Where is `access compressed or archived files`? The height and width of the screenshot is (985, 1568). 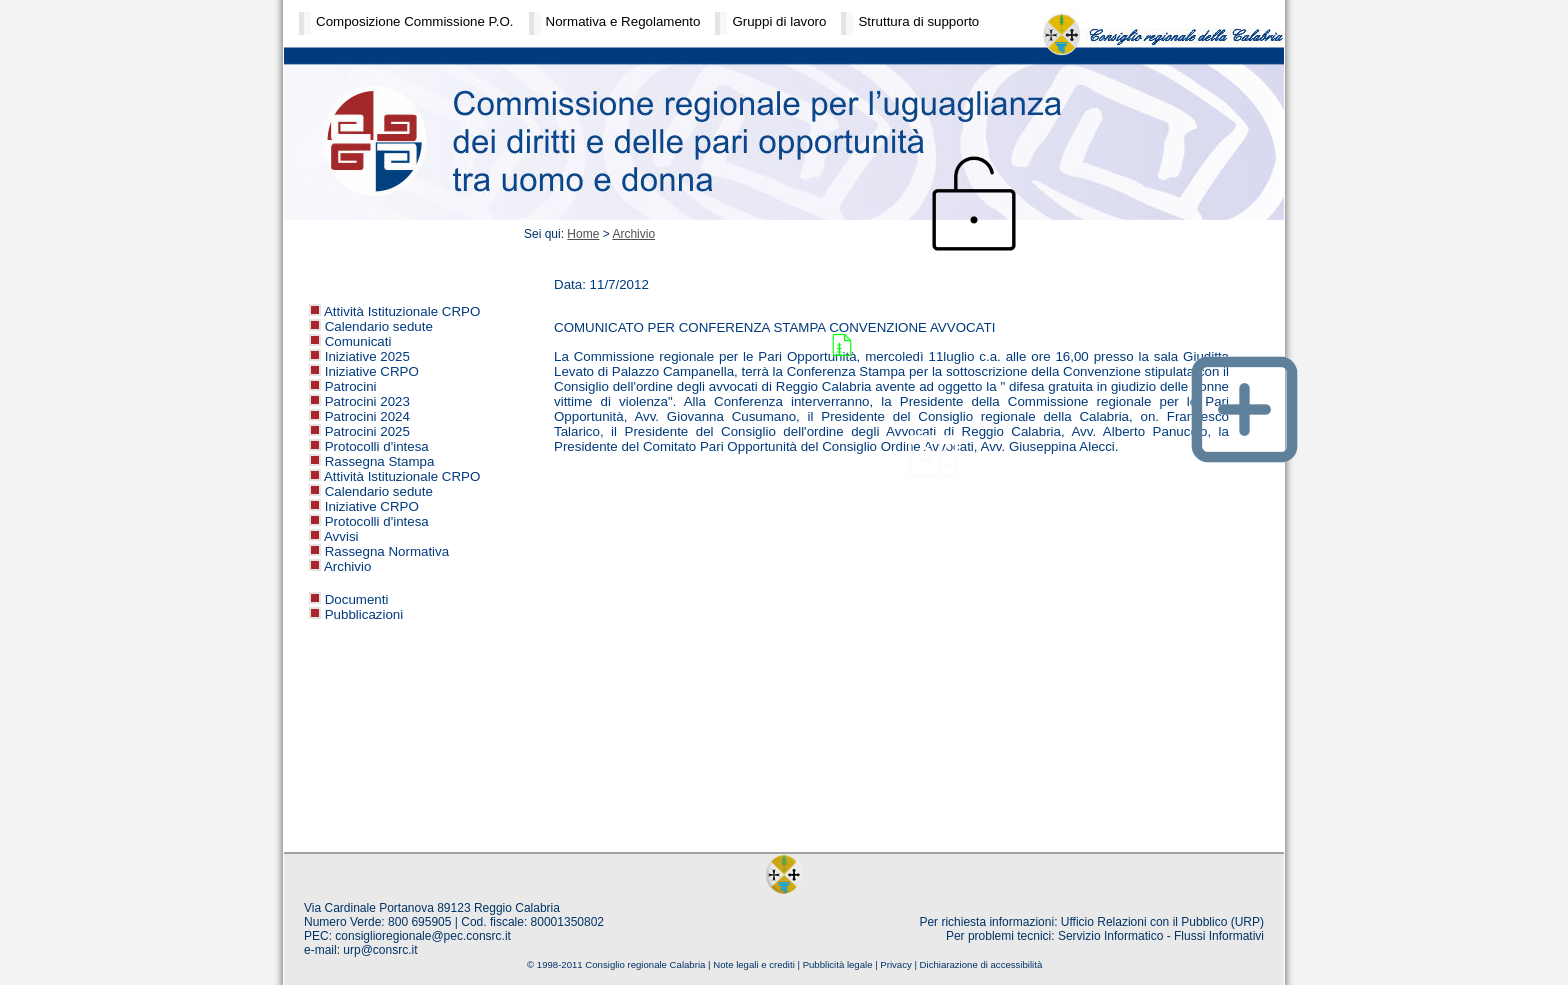
access compressed or archived files is located at coordinates (842, 345).